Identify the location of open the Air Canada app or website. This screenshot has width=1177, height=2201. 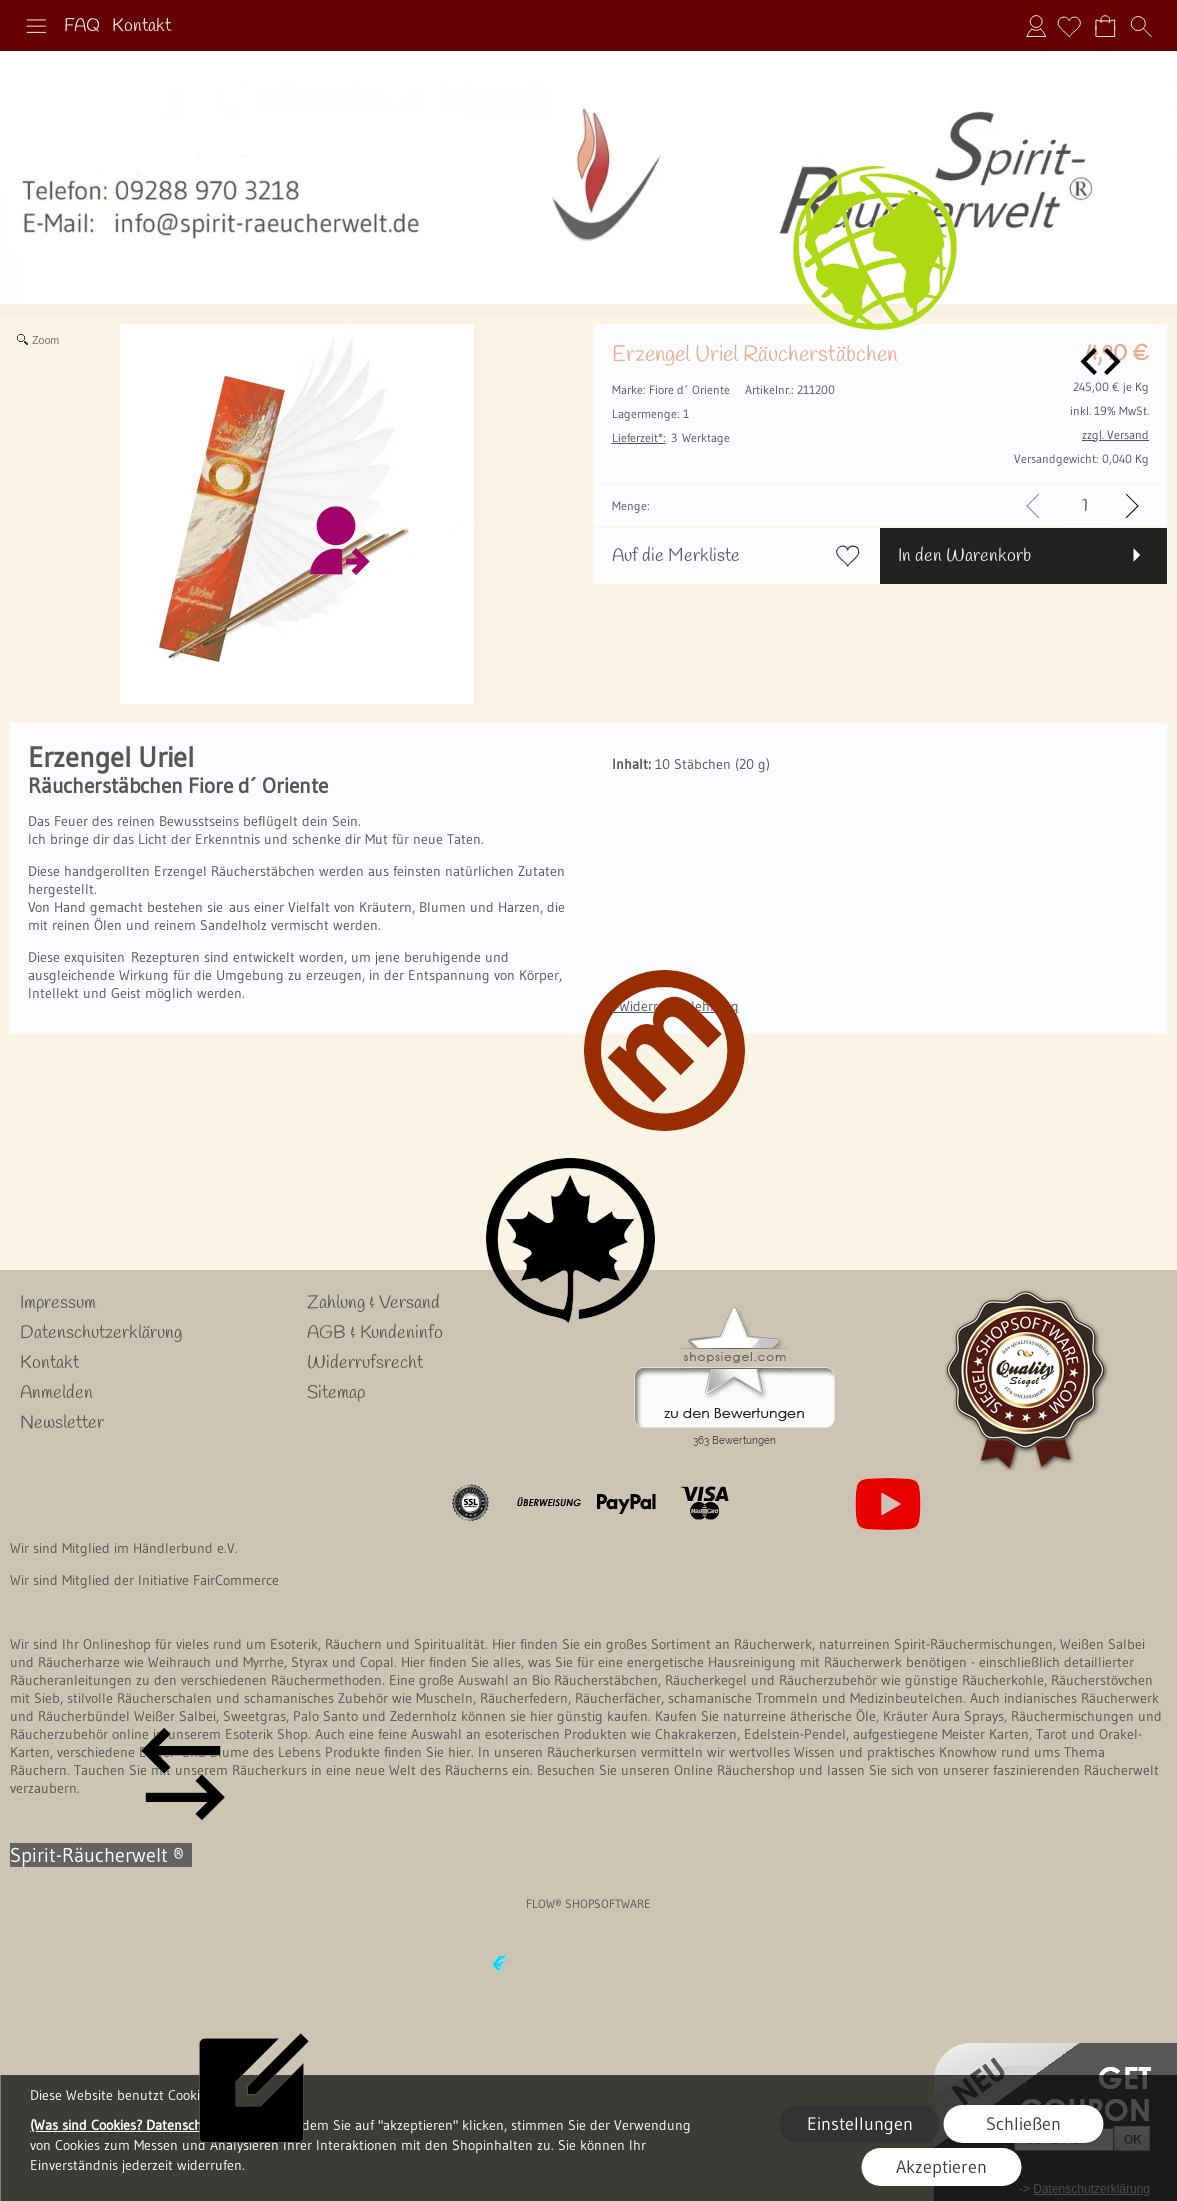
(570, 1240).